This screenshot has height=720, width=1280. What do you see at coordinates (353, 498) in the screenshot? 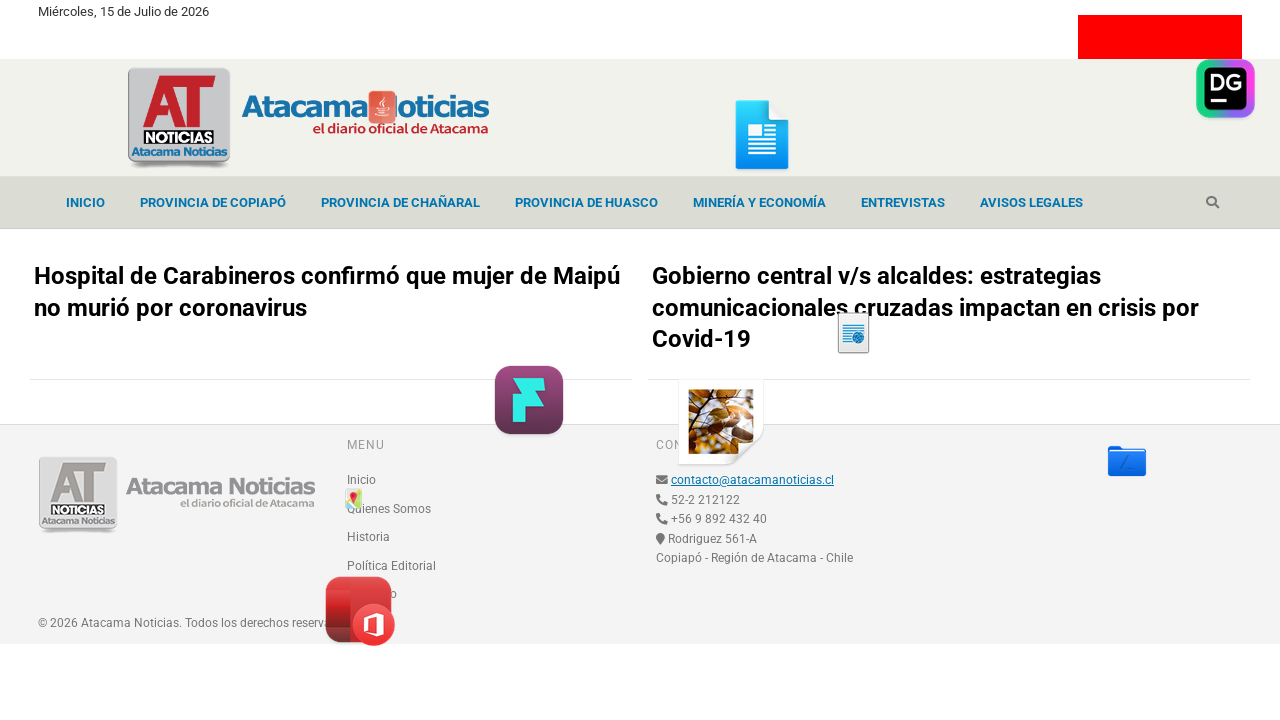
I see `a gpx file containing gps route or track data` at bounding box center [353, 498].